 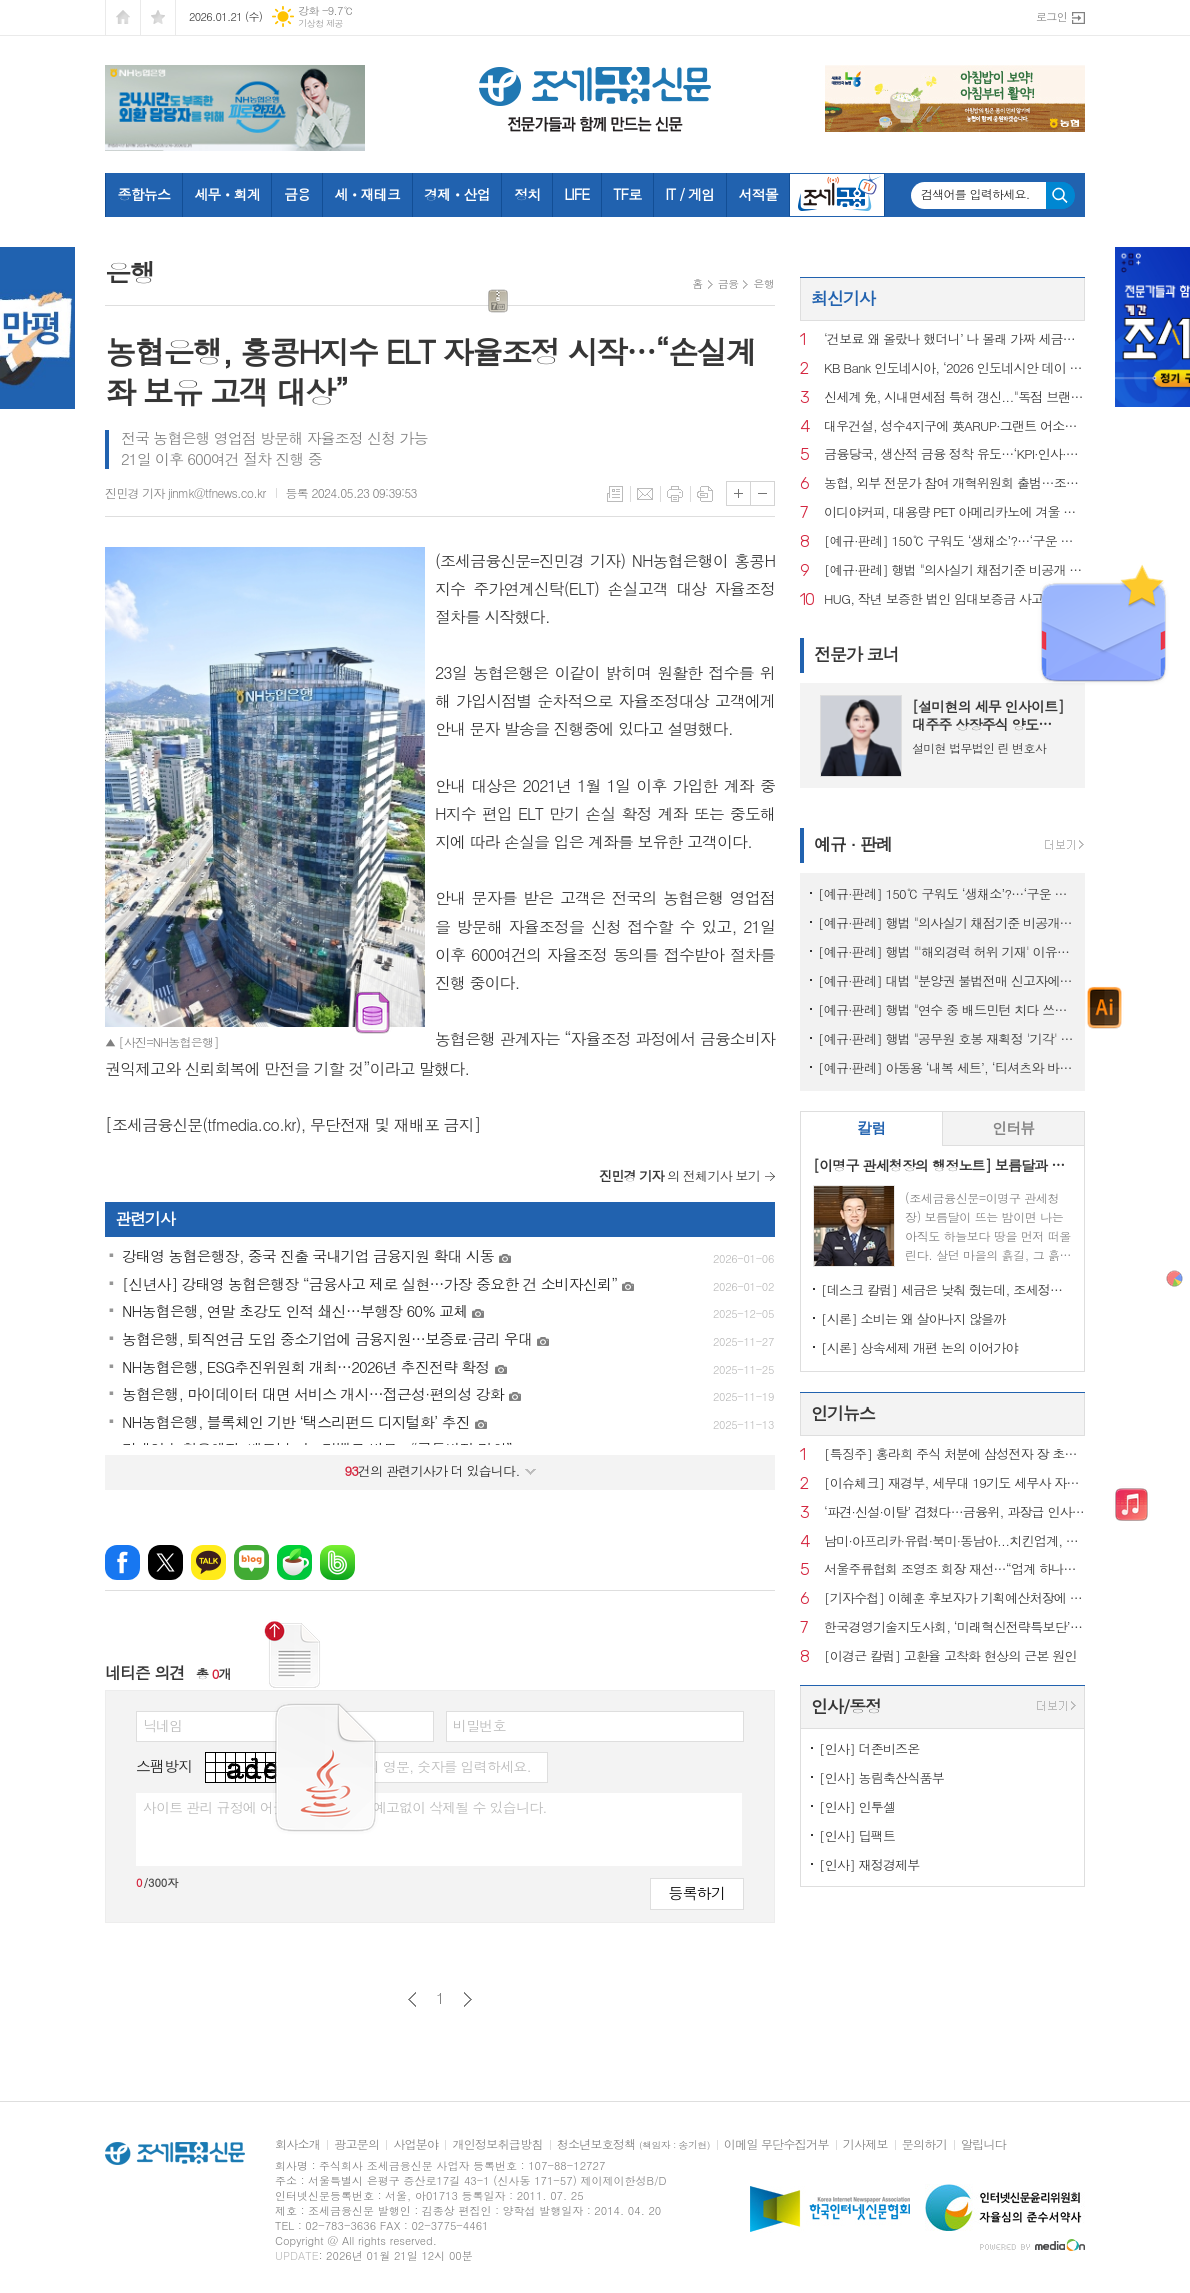 What do you see at coordinates (1174, 1278) in the screenshot?
I see `open disk usage analyzer` at bounding box center [1174, 1278].